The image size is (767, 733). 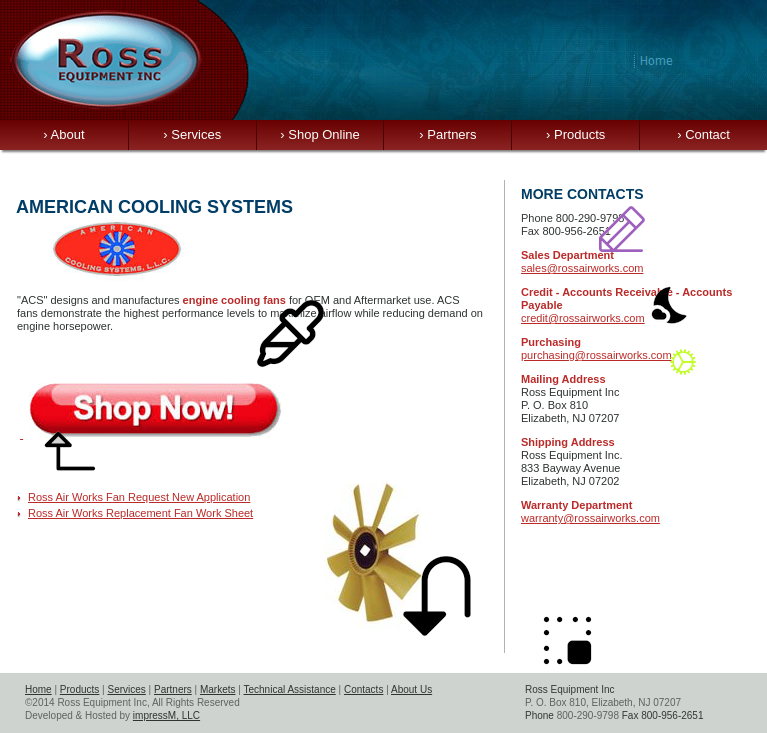 What do you see at coordinates (68, 453) in the screenshot?
I see `go back and return to top` at bounding box center [68, 453].